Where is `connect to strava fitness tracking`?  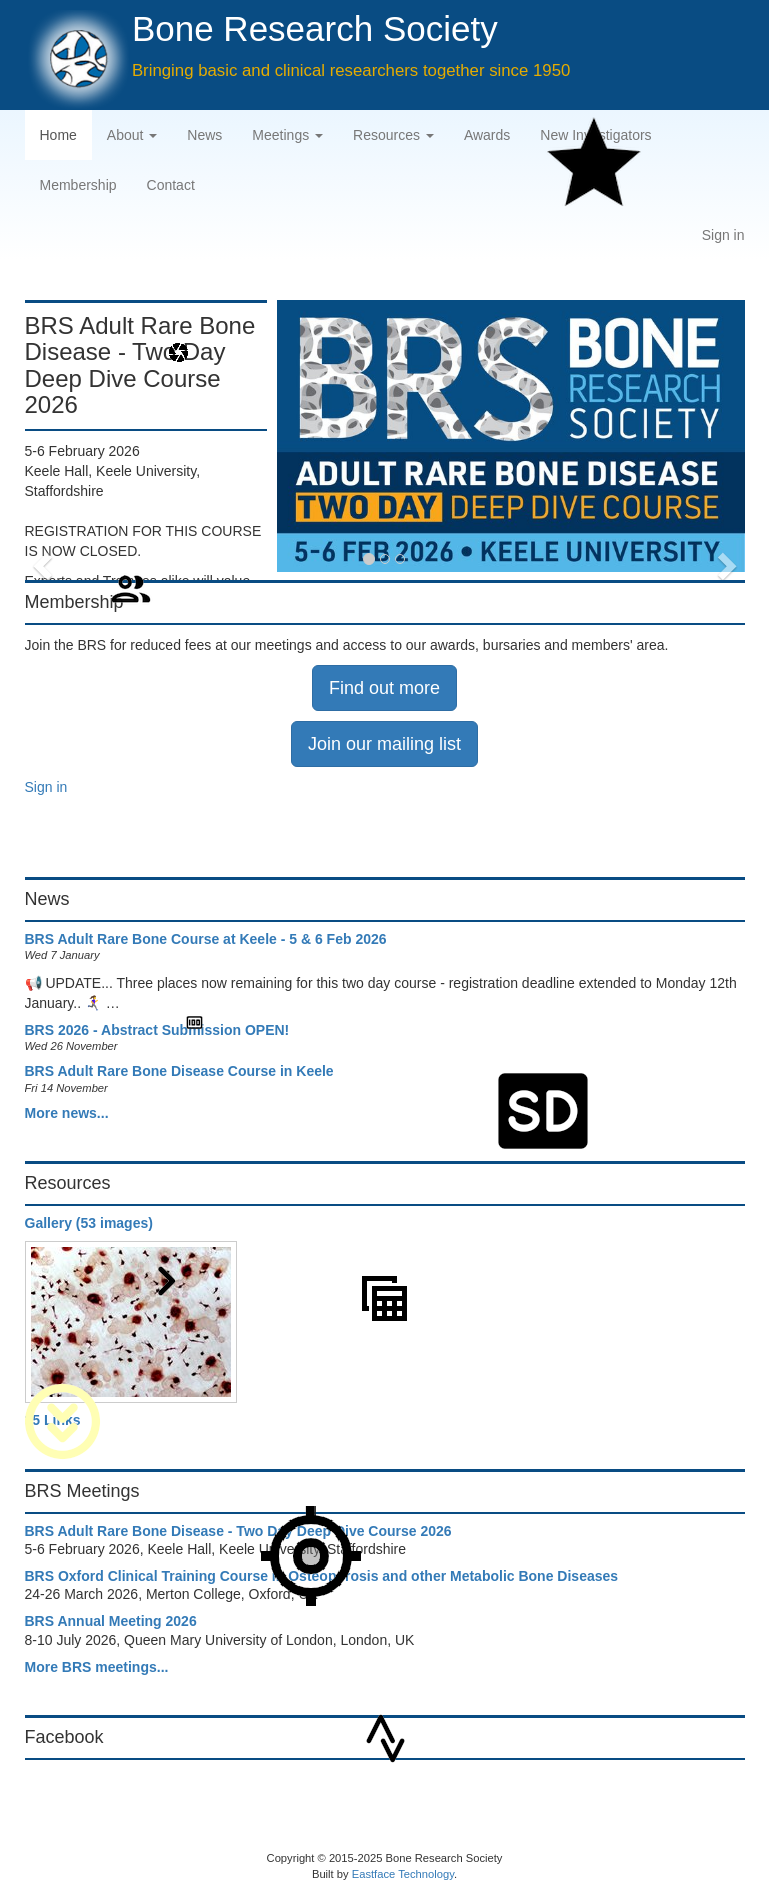 connect to strava fitness tracking is located at coordinates (385, 1738).